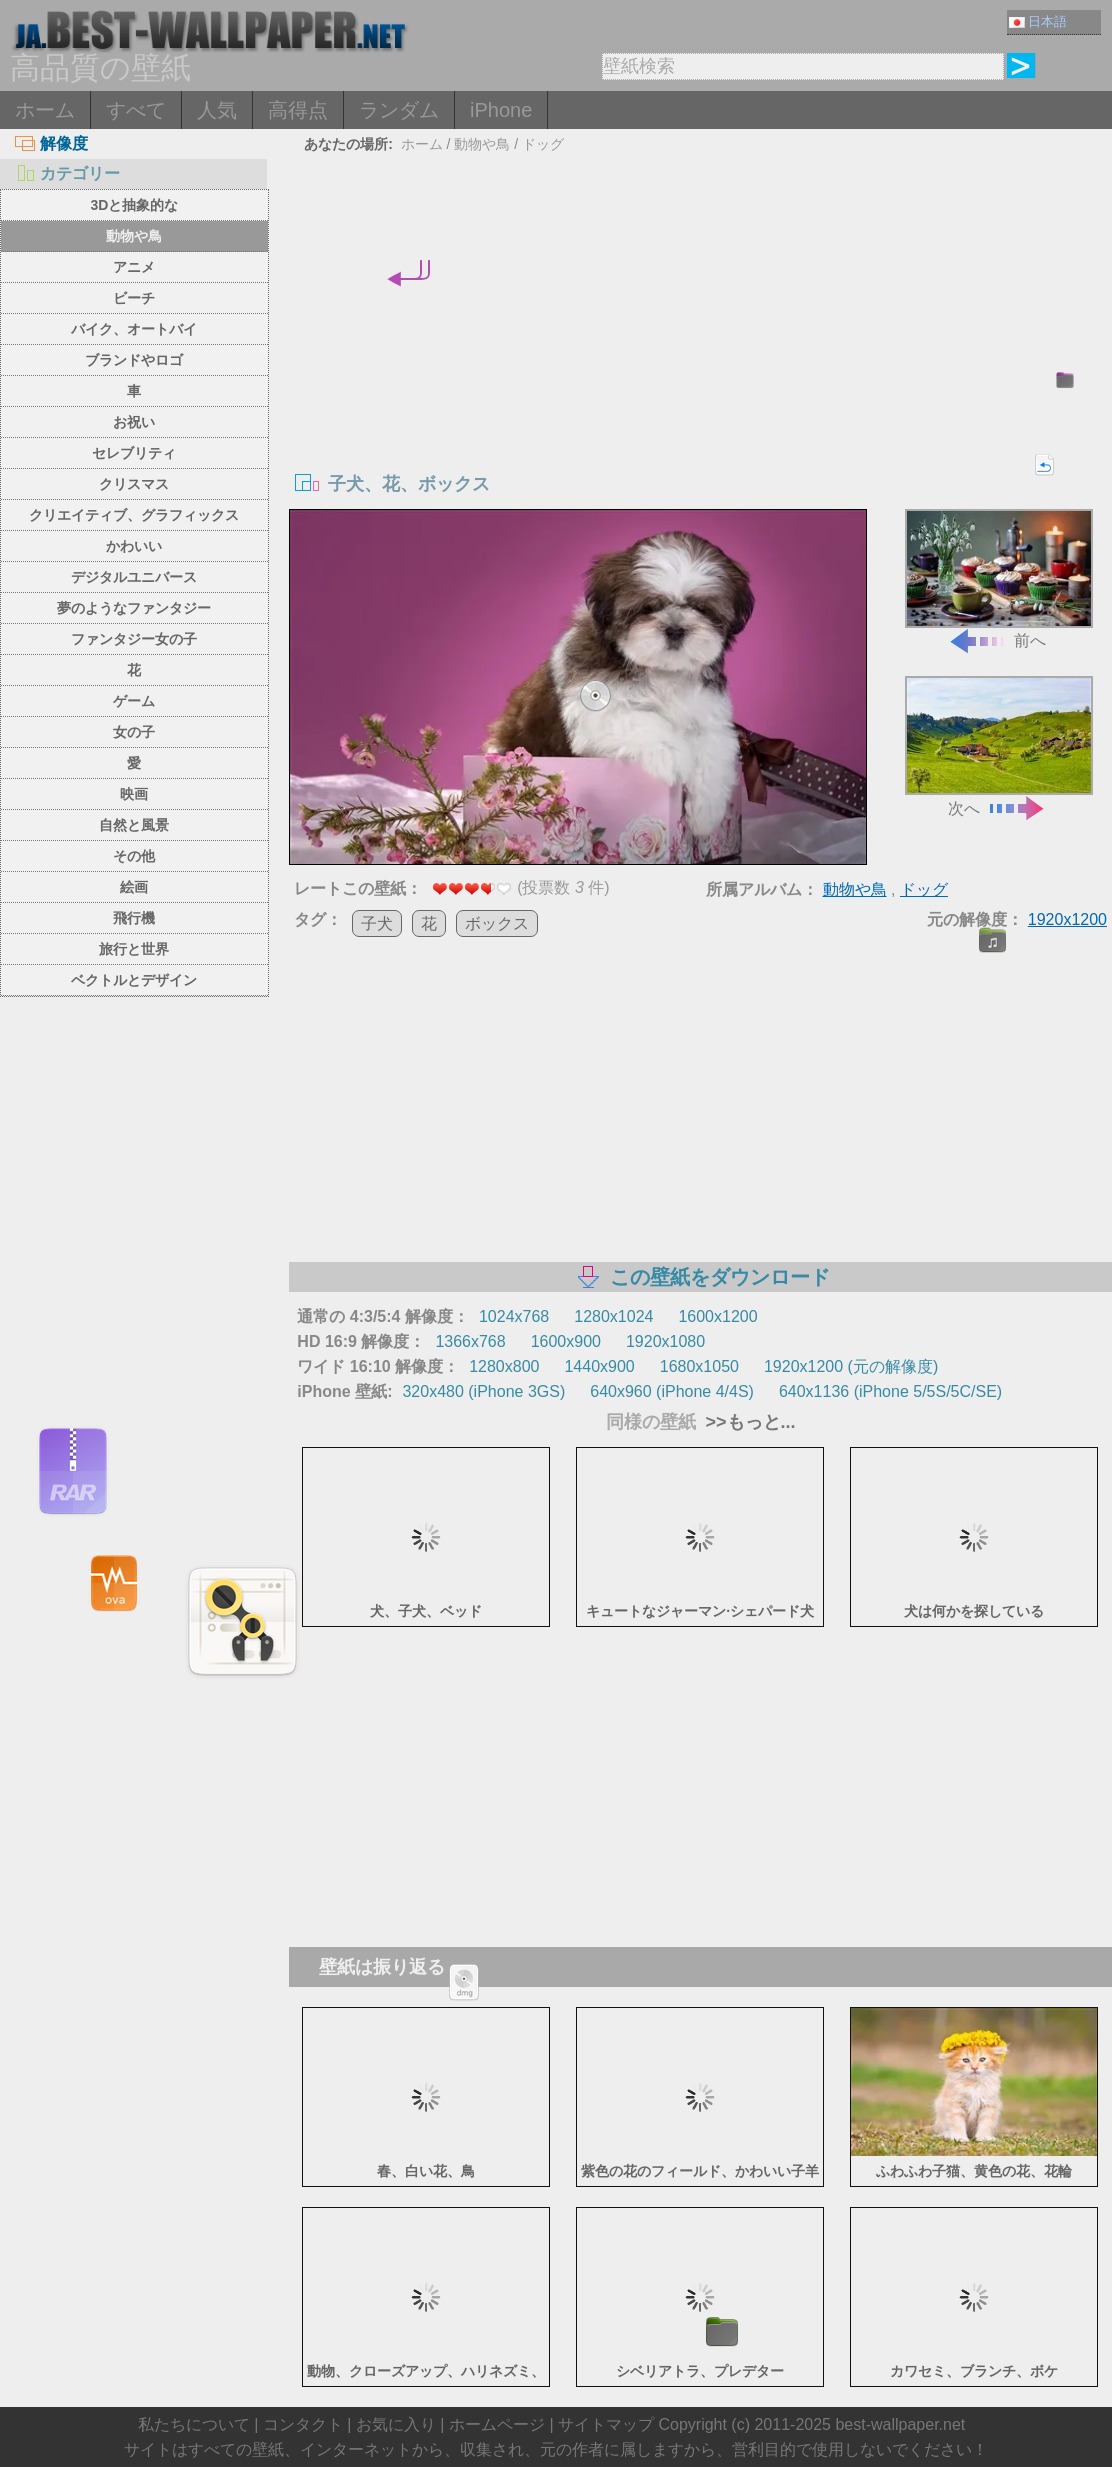  Describe the element at coordinates (722, 2331) in the screenshot. I see `open a folder to view its contents` at that location.